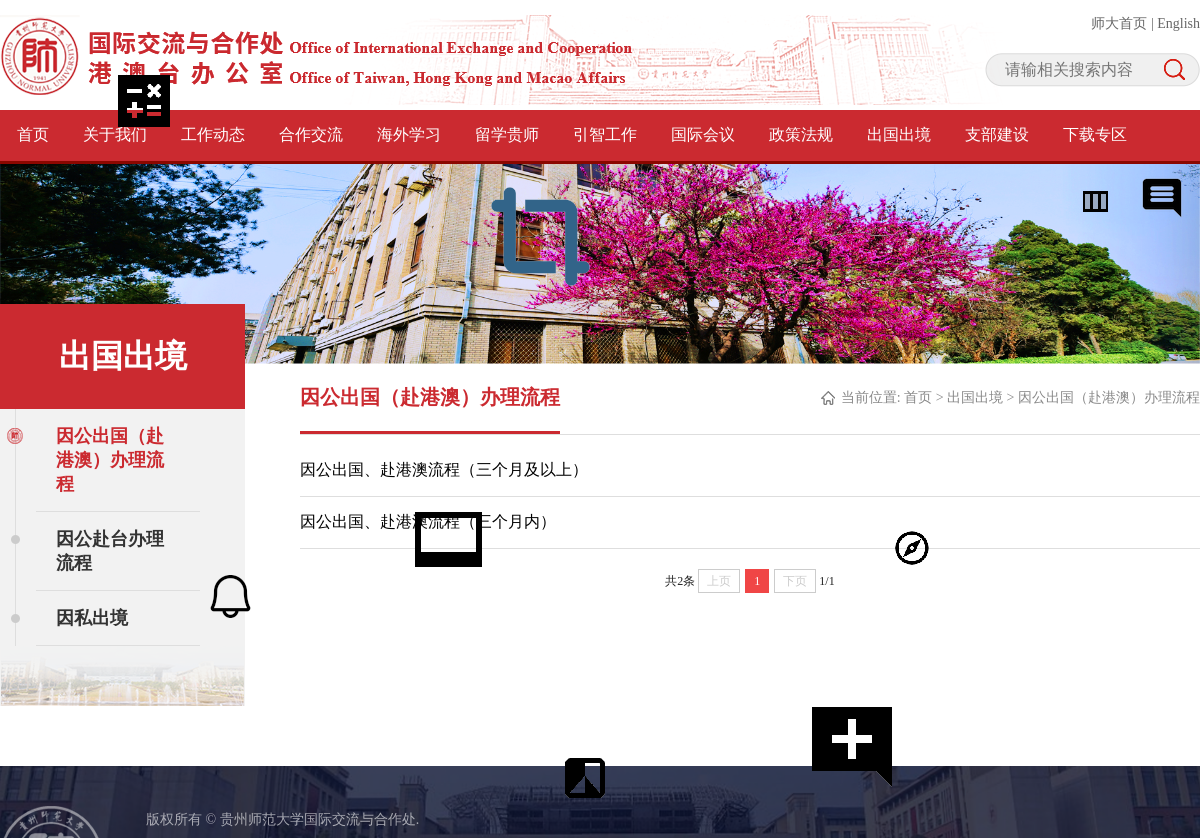 The width and height of the screenshot is (1200, 838). Describe the element at coordinates (230, 596) in the screenshot. I see `view notifications` at that location.